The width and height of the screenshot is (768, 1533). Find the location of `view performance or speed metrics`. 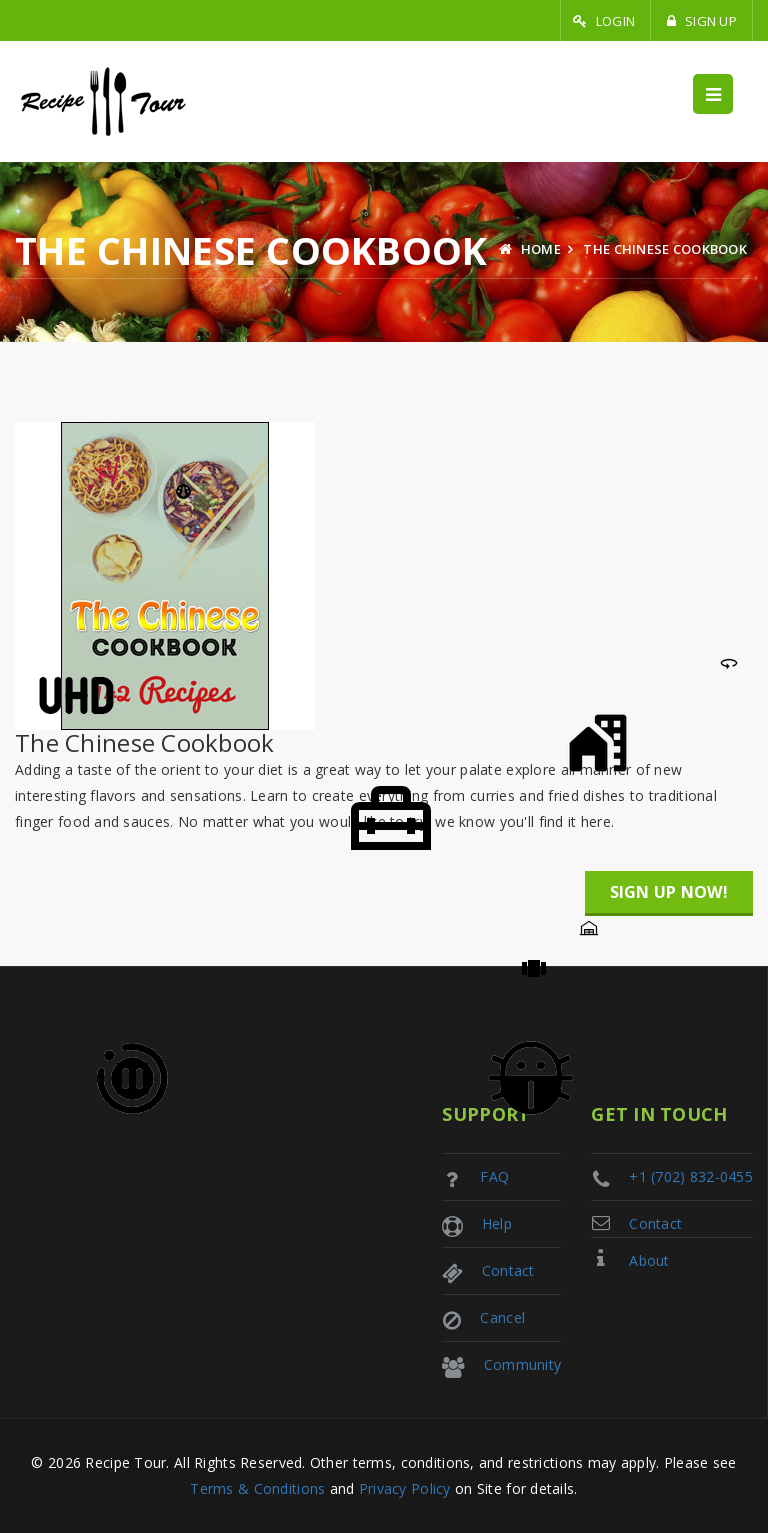

view performance or speed metrics is located at coordinates (183, 491).